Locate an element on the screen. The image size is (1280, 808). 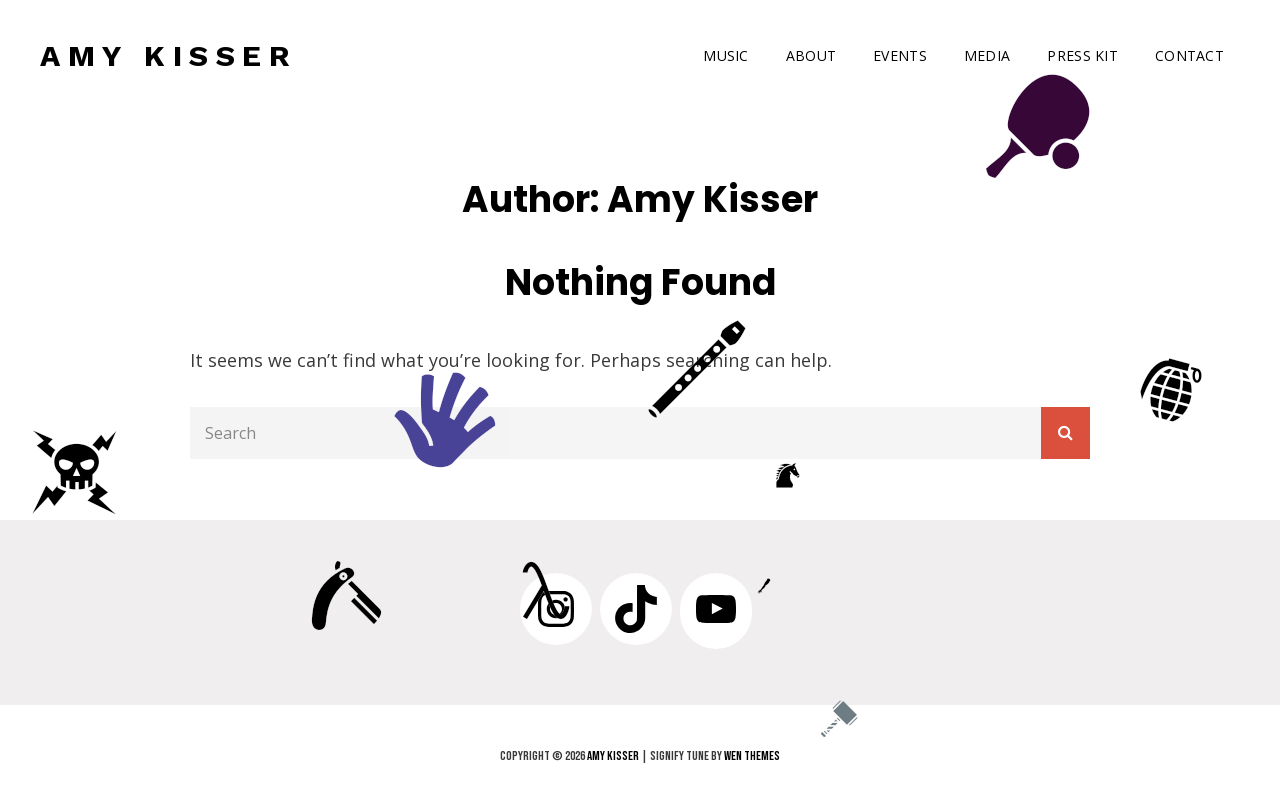
access table tennis or ping pong game is located at coordinates (1037, 126).